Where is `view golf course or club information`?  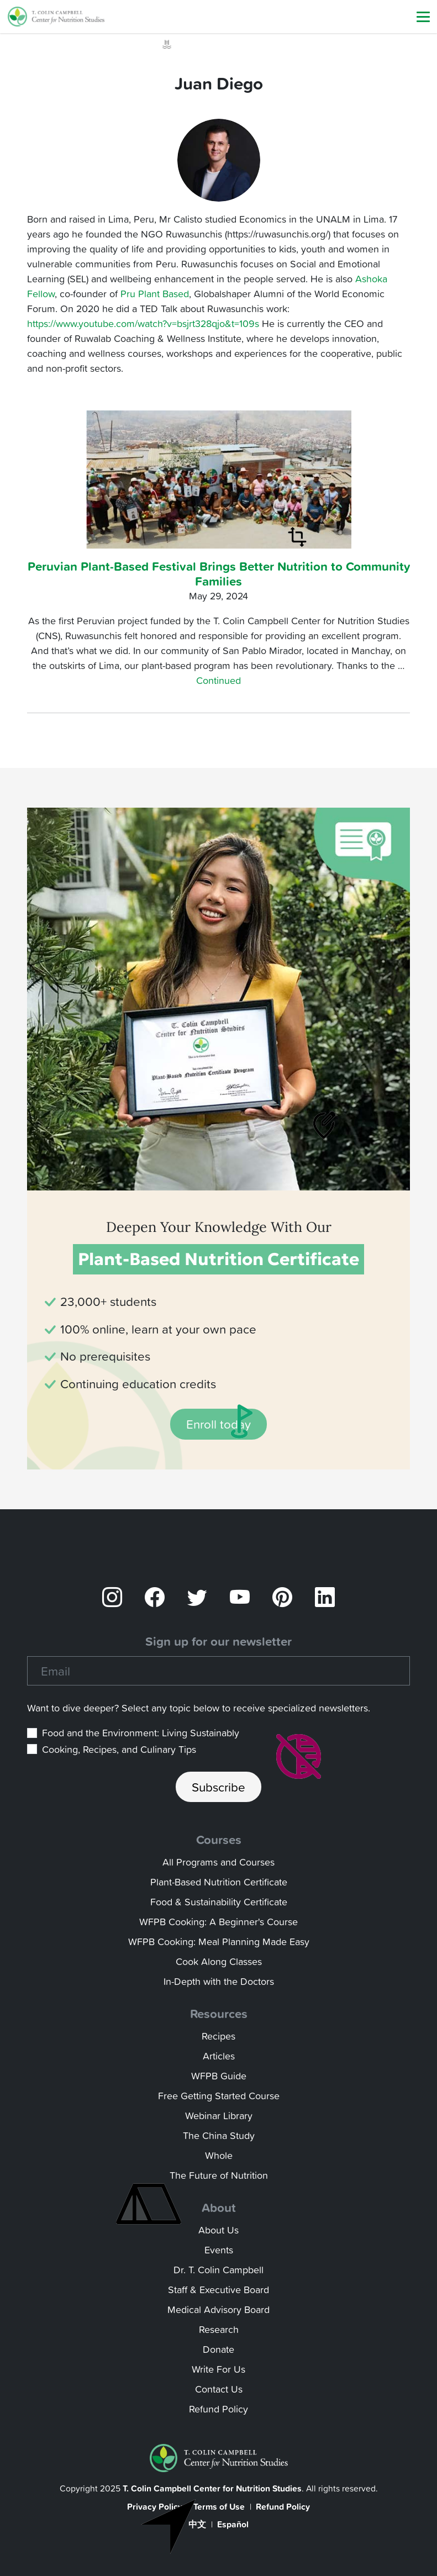 view golf course or club information is located at coordinates (239, 1421).